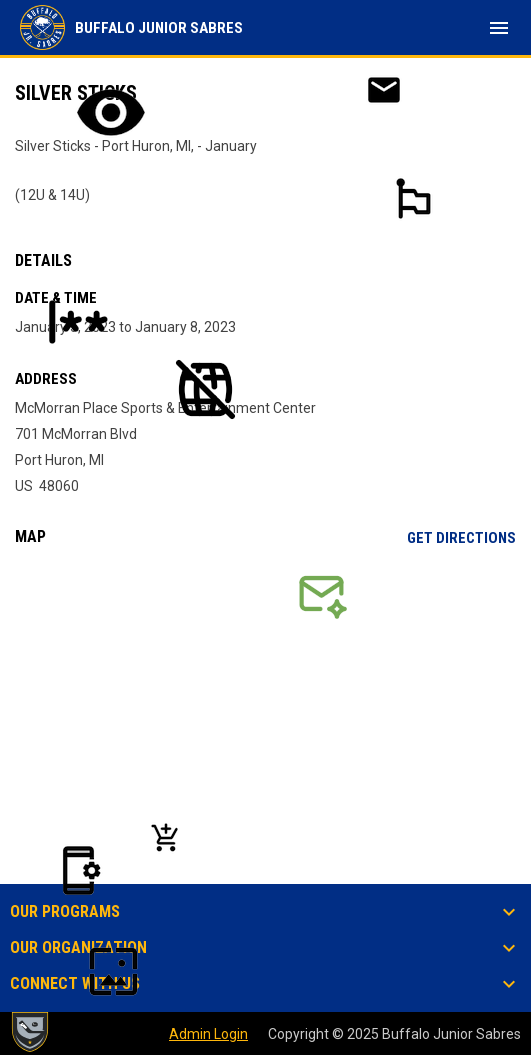  Describe the element at coordinates (166, 838) in the screenshot. I see `add item to shopping cart` at that location.